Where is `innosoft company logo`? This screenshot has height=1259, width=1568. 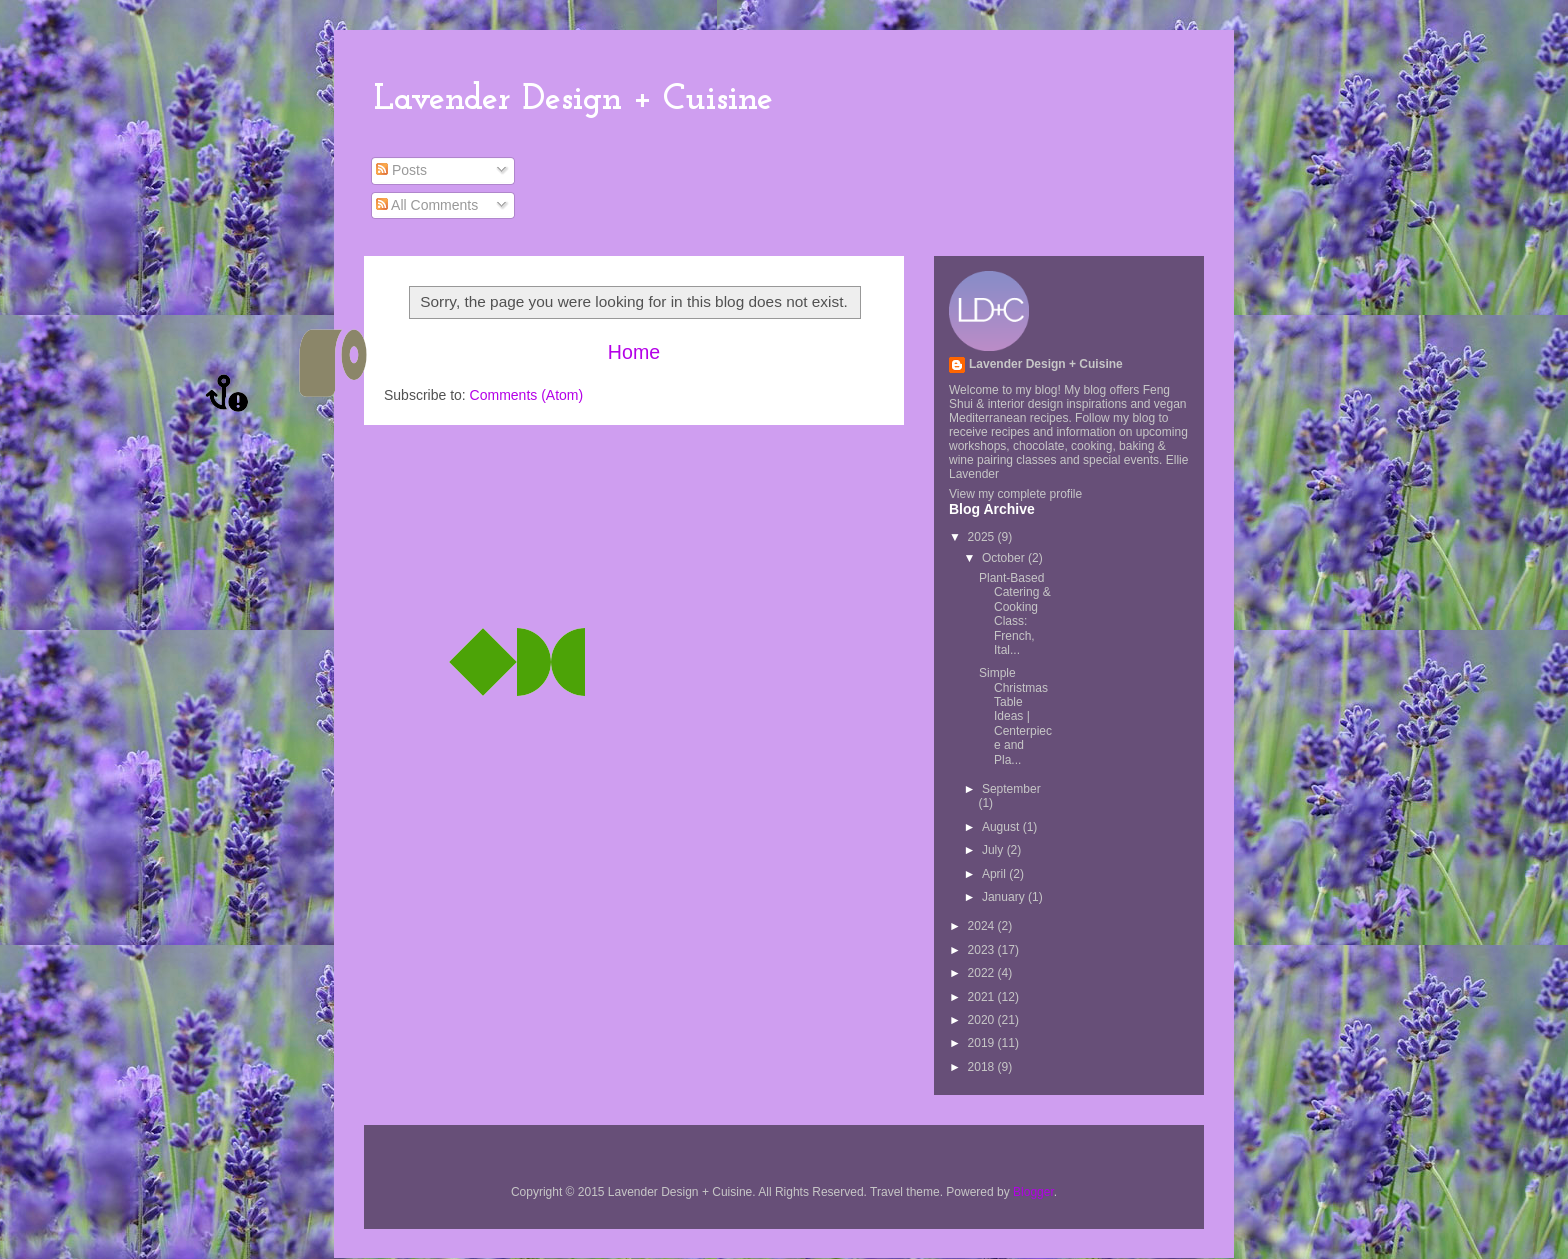 innosoft company logo is located at coordinates (517, 662).